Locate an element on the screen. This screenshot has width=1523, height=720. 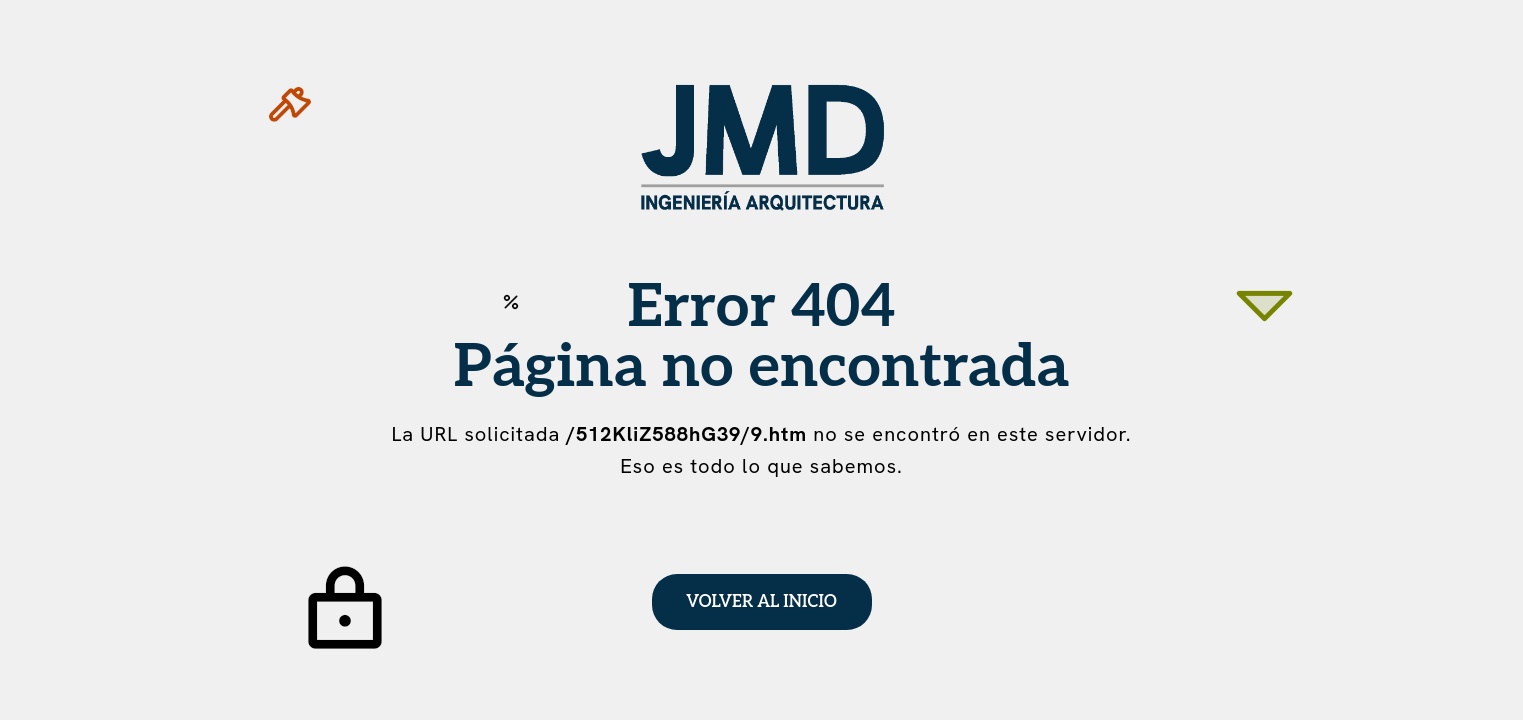
lock or secure this item is located at coordinates (345, 612).